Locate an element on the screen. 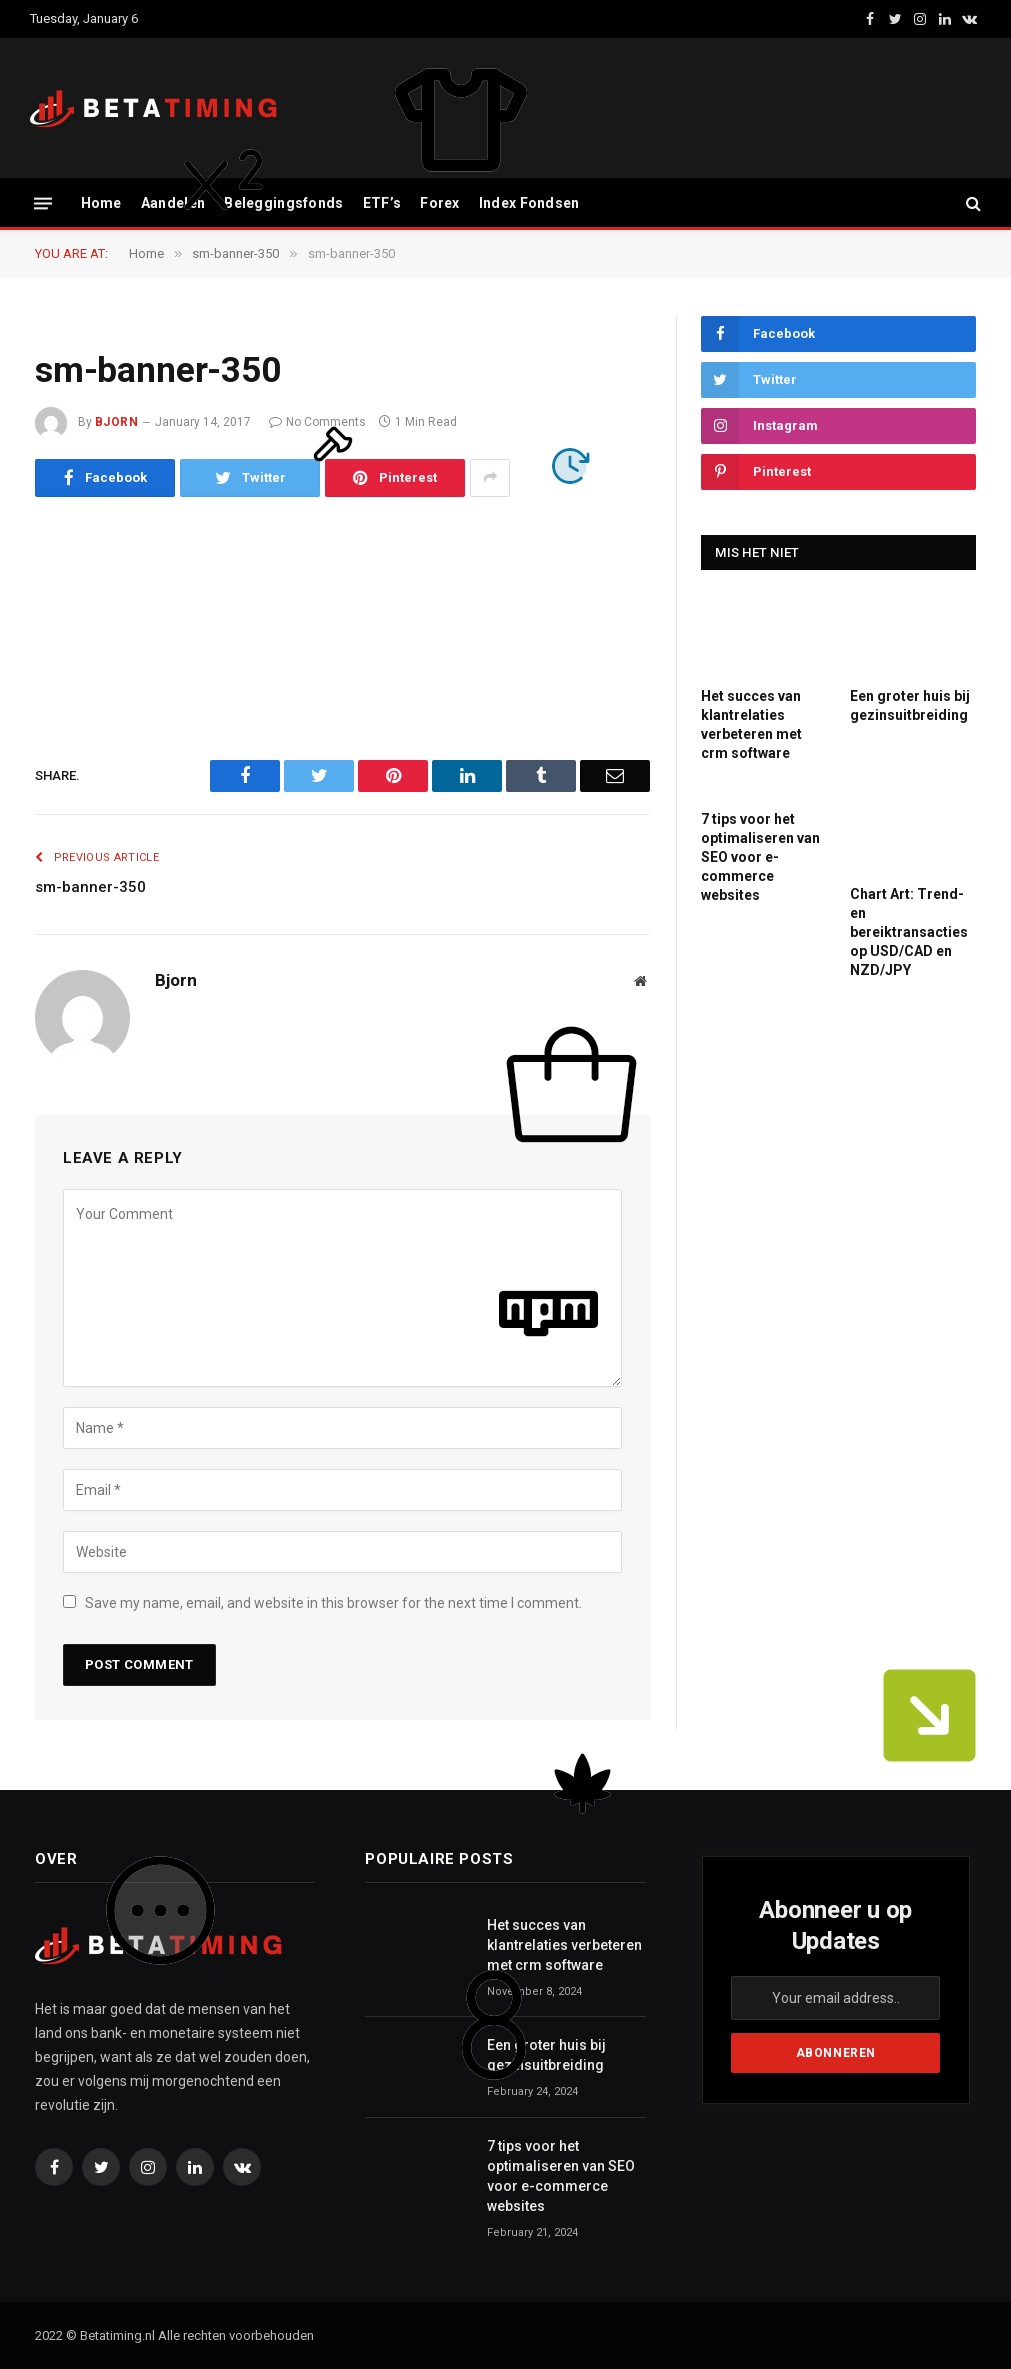 This screenshot has width=1011, height=2369. indicates cannabis-related products or content is located at coordinates (582, 1783).